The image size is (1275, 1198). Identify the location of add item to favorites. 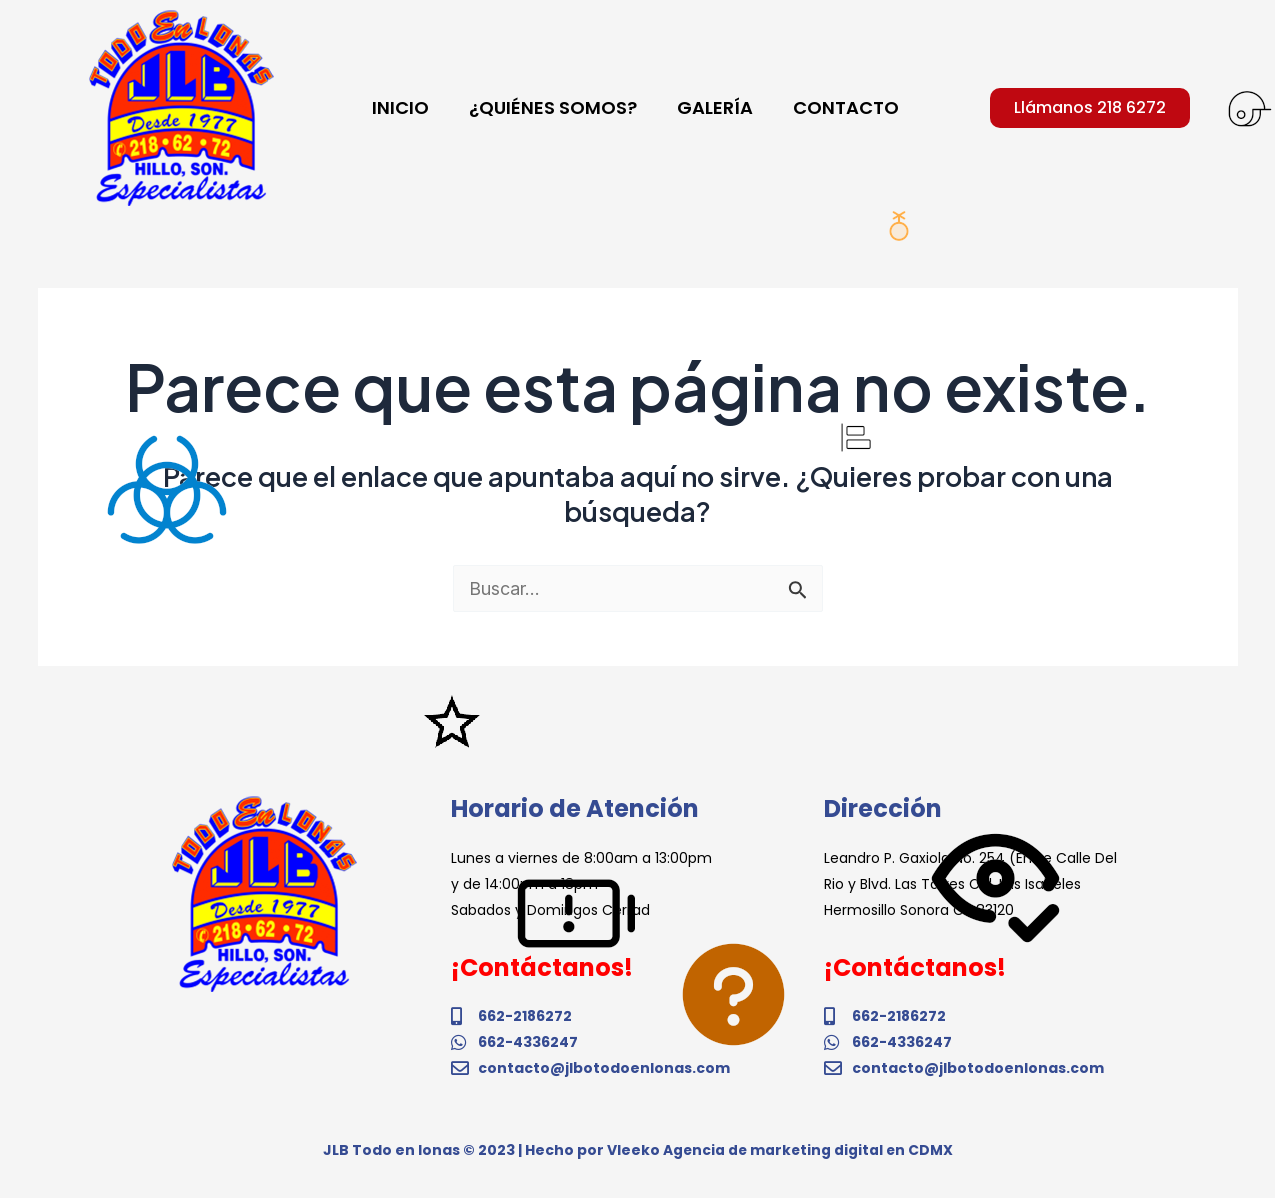
(452, 723).